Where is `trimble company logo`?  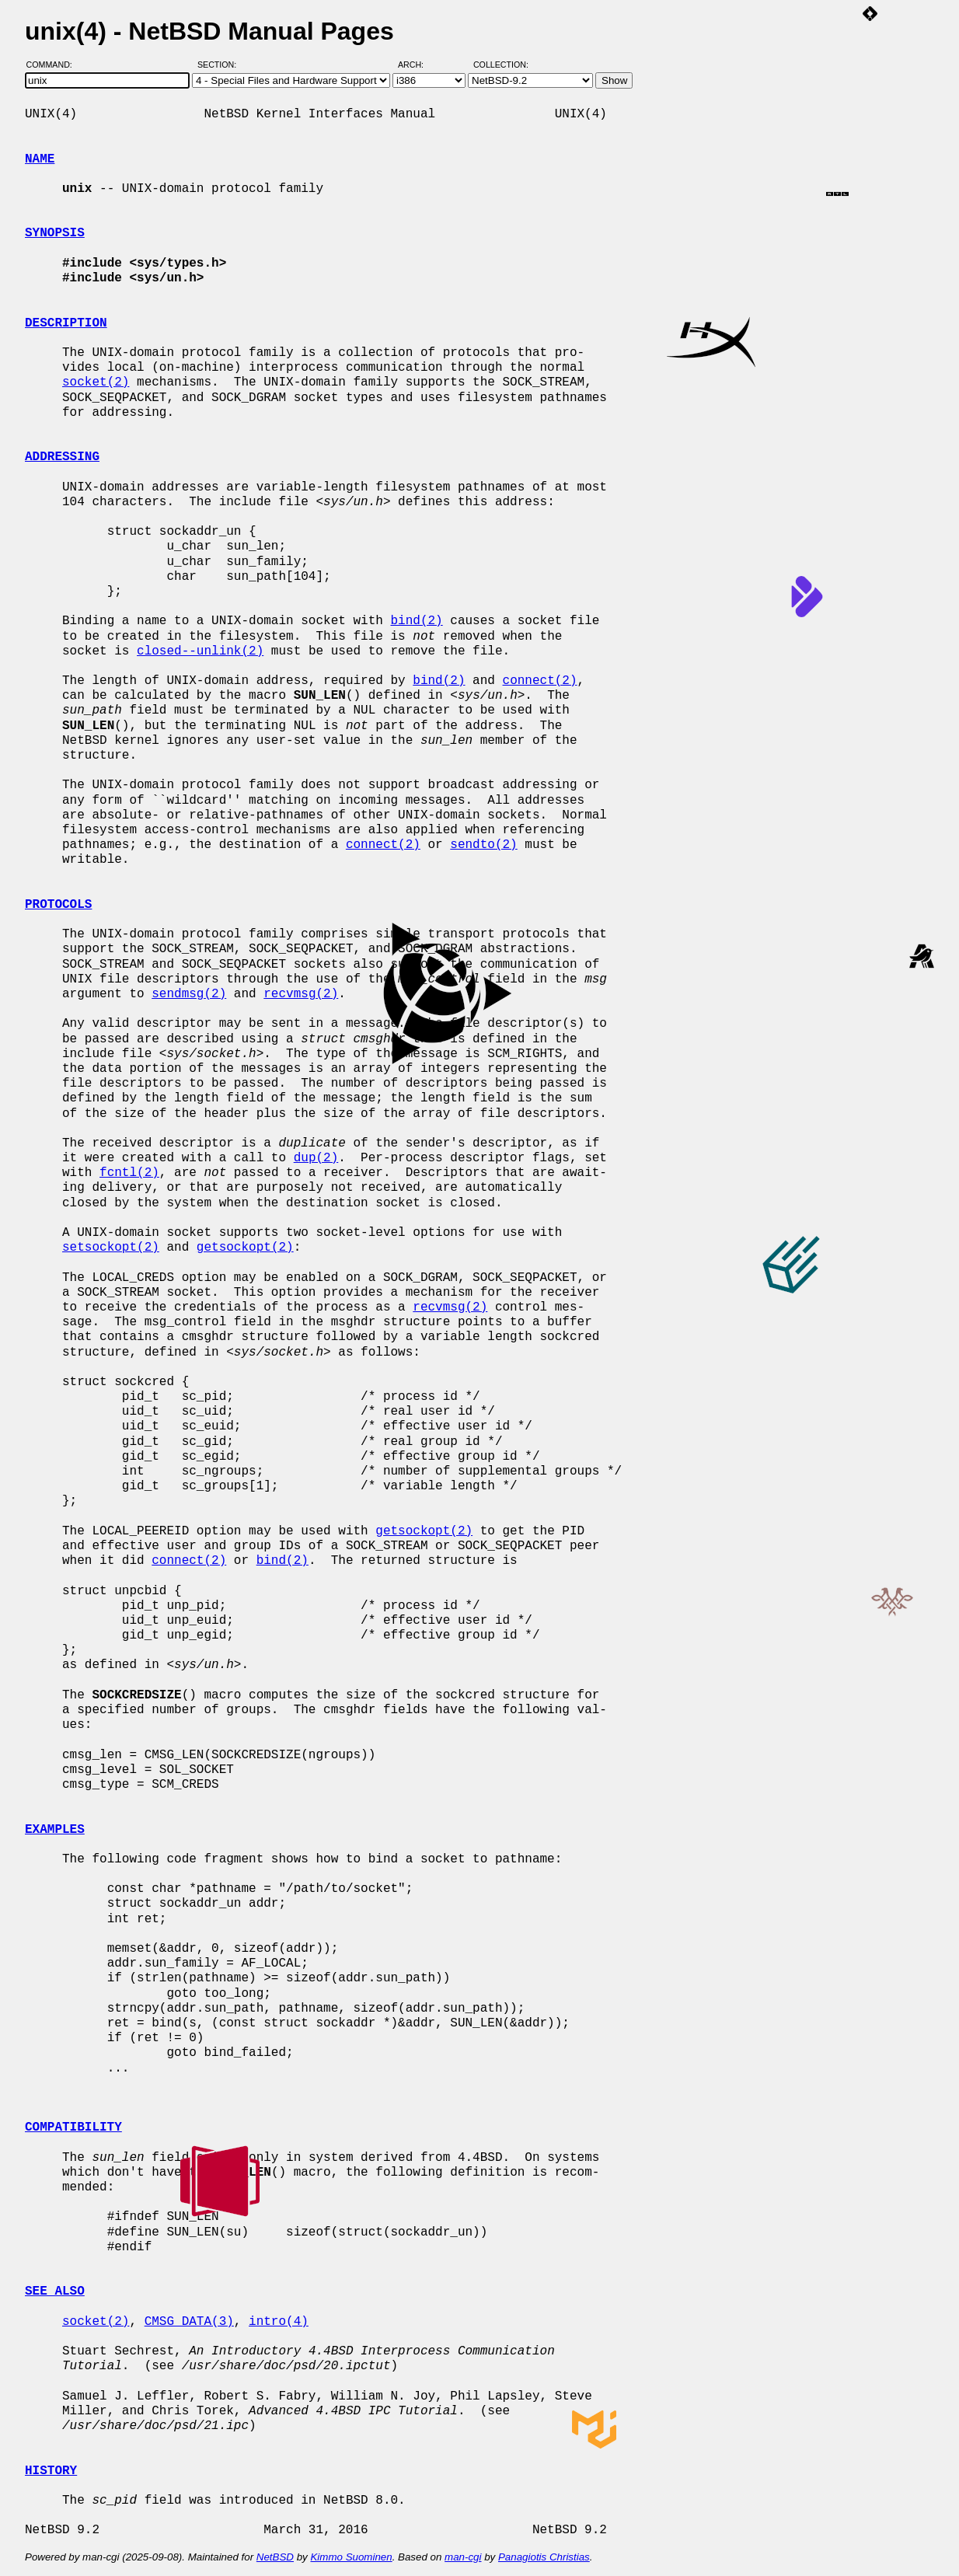 trimble company logo is located at coordinates (448, 993).